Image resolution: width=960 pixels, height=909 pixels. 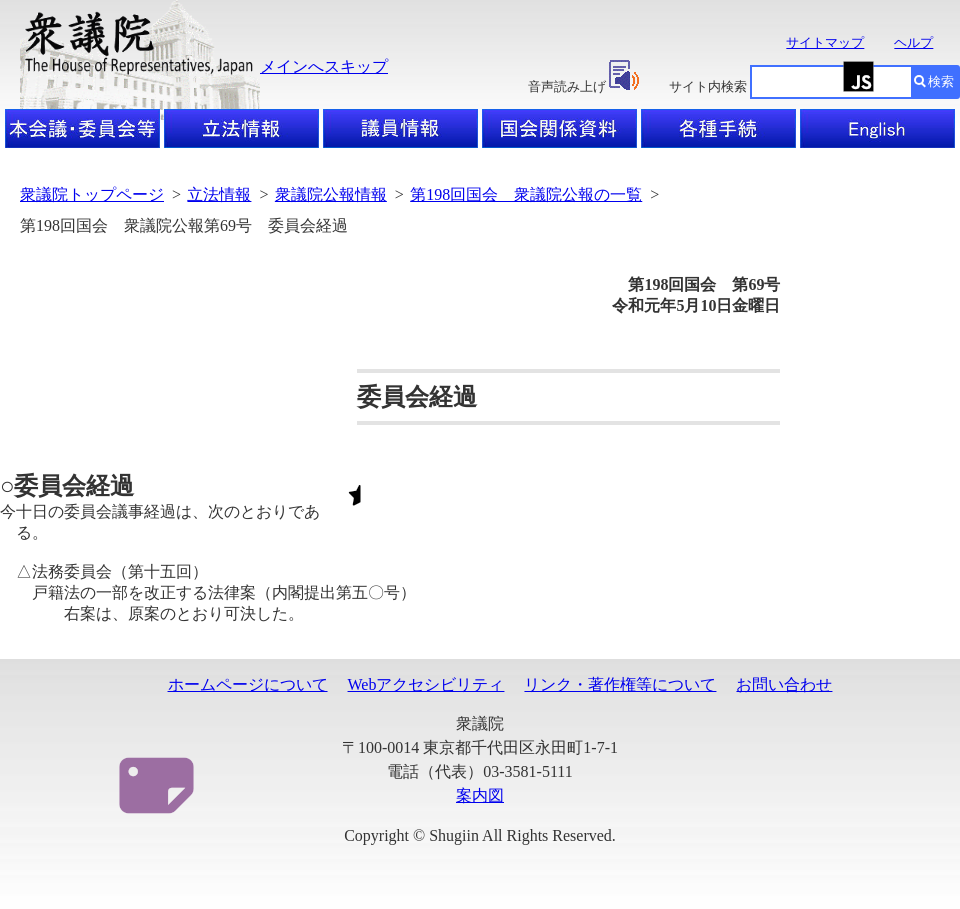 I want to click on indicates tarp or cover item, so click(x=156, y=785).